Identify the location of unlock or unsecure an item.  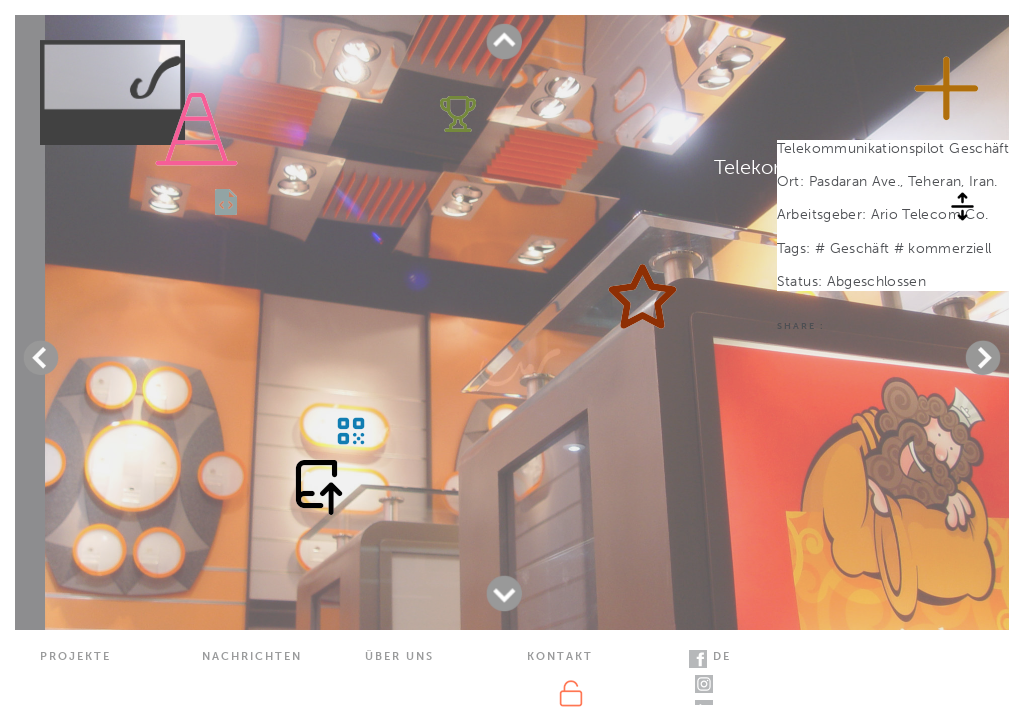
(571, 694).